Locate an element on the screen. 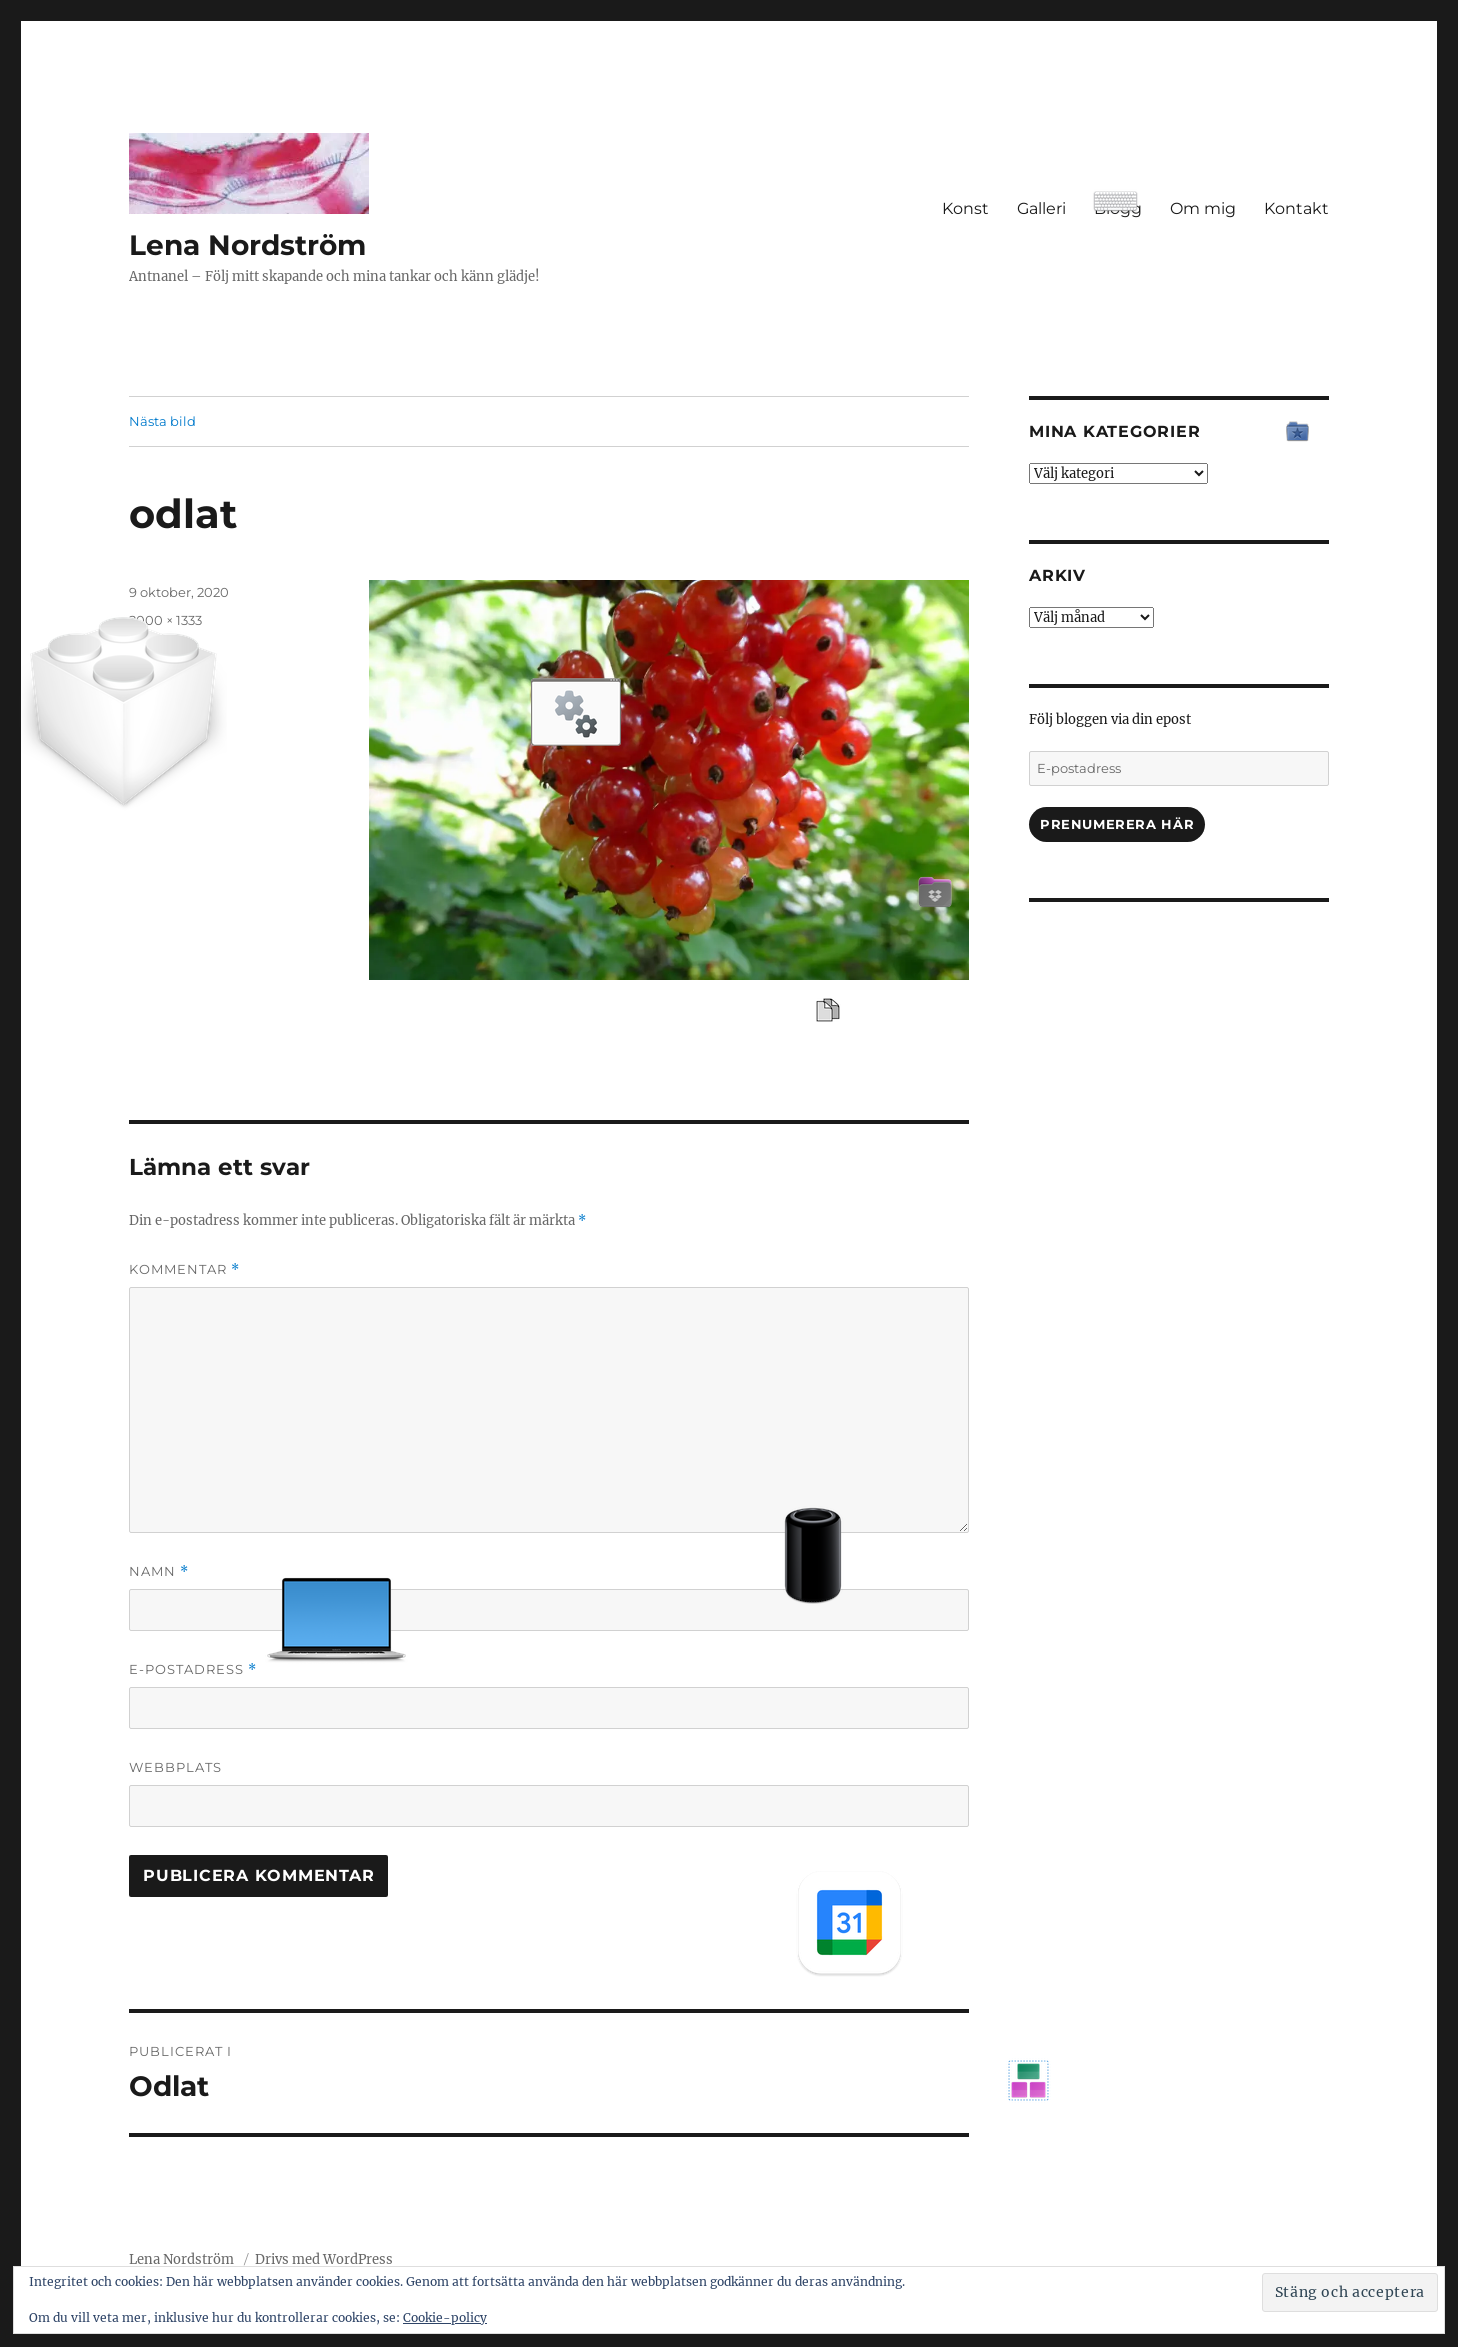 Image resolution: width=1458 pixels, height=2347 pixels. access your documents folder in the sidebar is located at coordinates (828, 1010).